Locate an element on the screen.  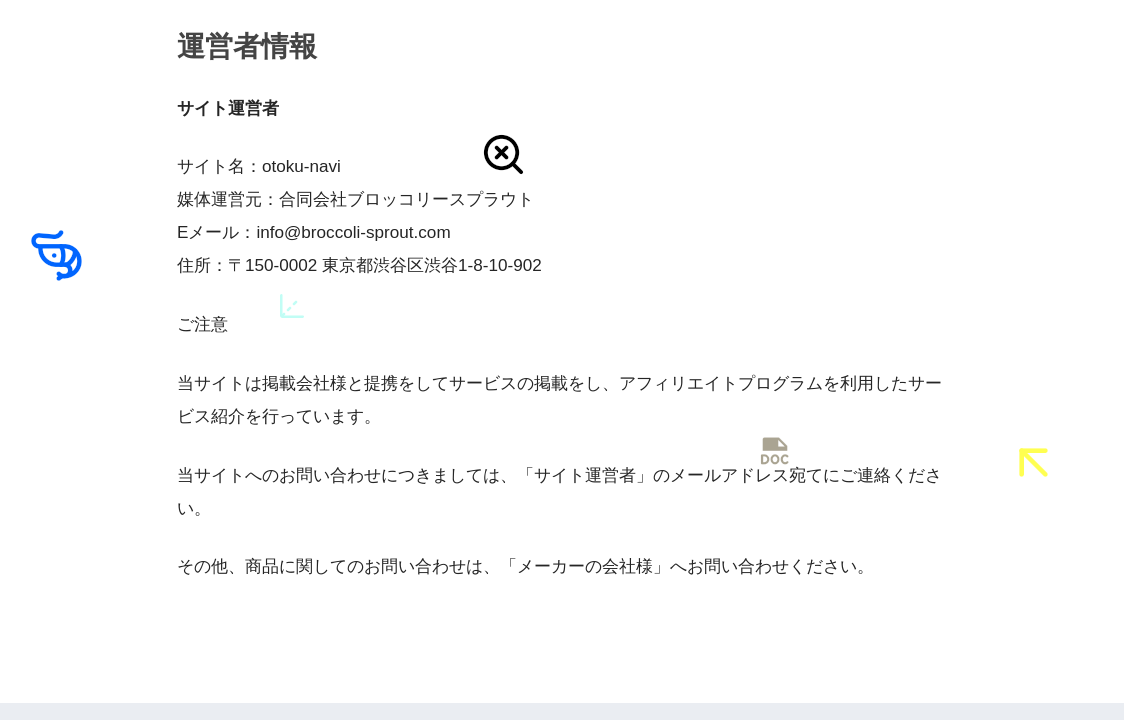
navigate to previous screen or parent folder is located at coordinates (1033, 462).